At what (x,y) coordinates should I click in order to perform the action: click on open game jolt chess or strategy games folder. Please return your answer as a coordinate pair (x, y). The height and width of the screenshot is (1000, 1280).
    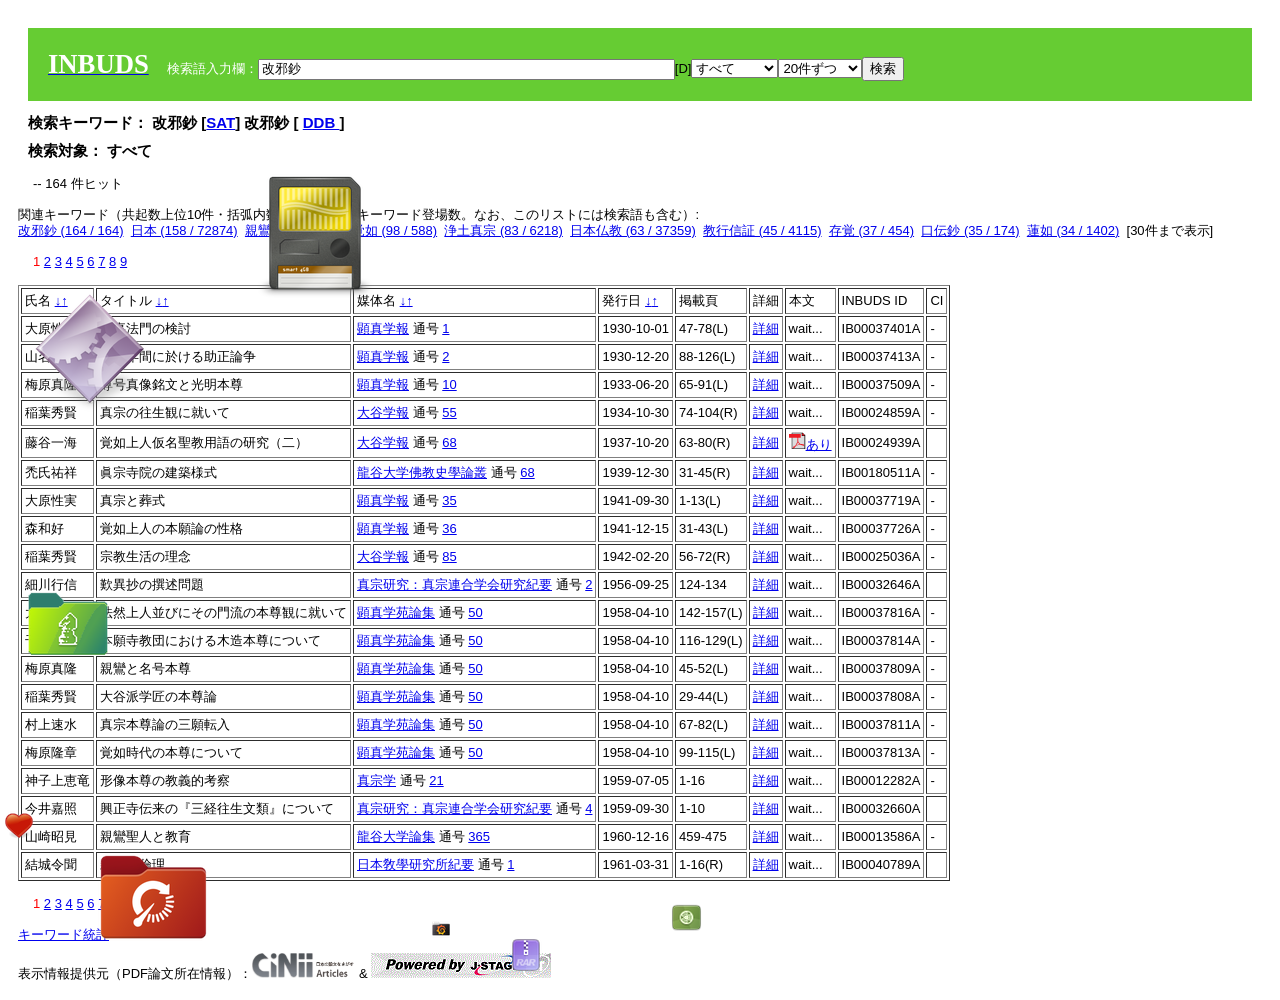
    Looking at the image, I should click on (68, 626).